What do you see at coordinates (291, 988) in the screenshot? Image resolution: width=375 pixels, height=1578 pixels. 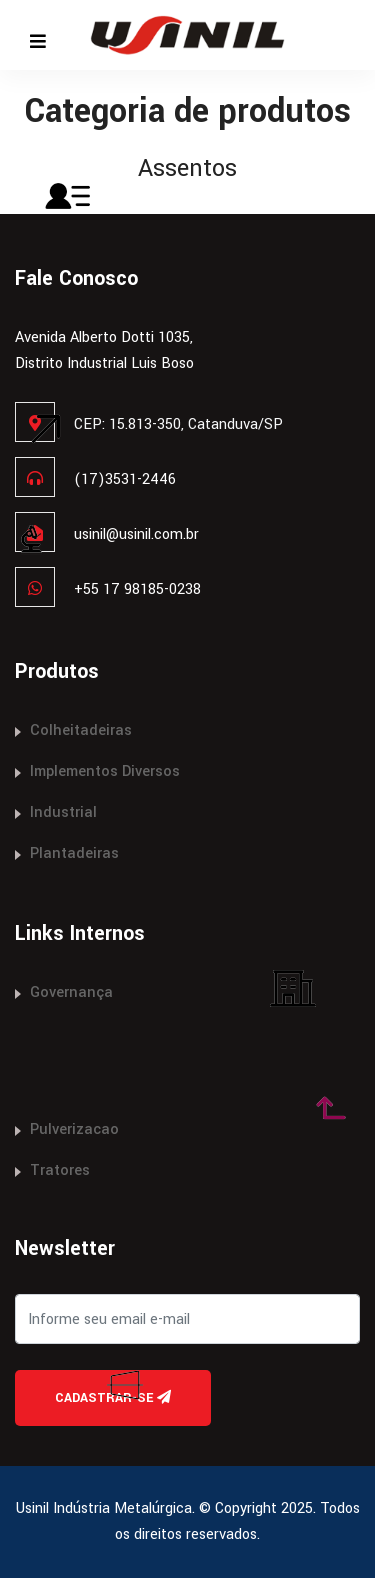 I see `view office or workplace location` at bounding box center [291, 988].